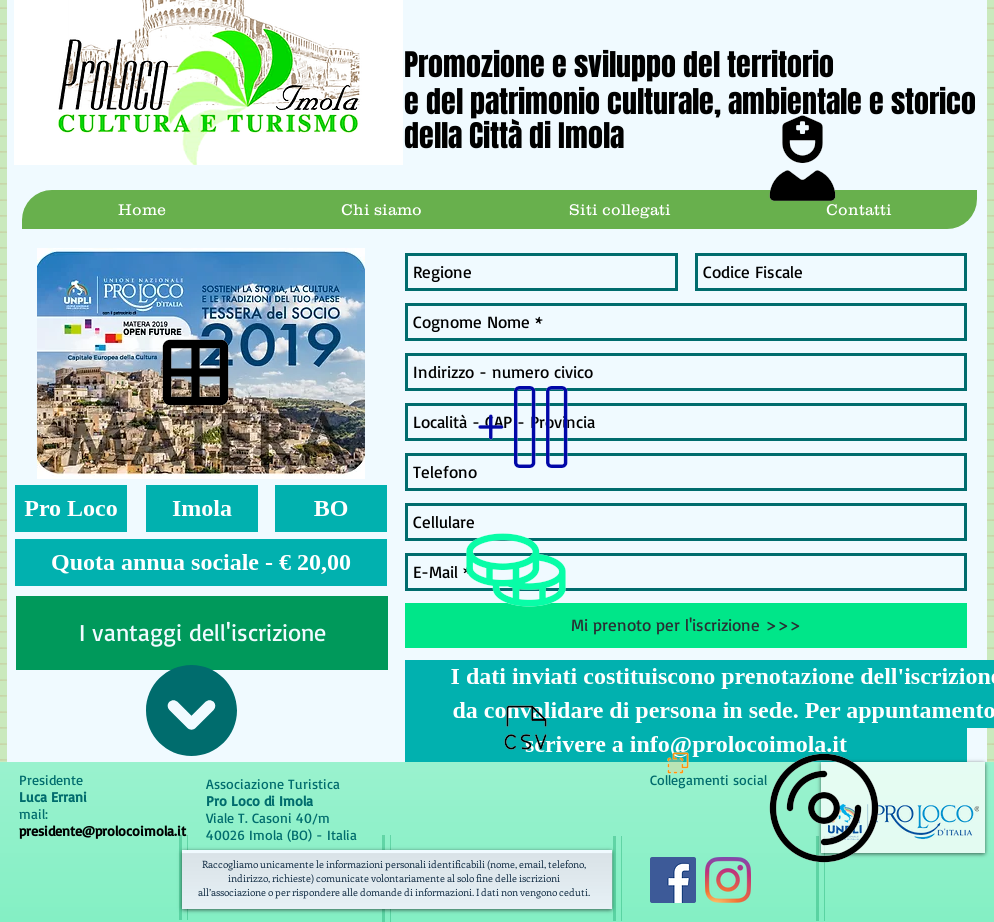 The image size is (994, 922). I want to click on view items in grid layout, so click(195, 372).